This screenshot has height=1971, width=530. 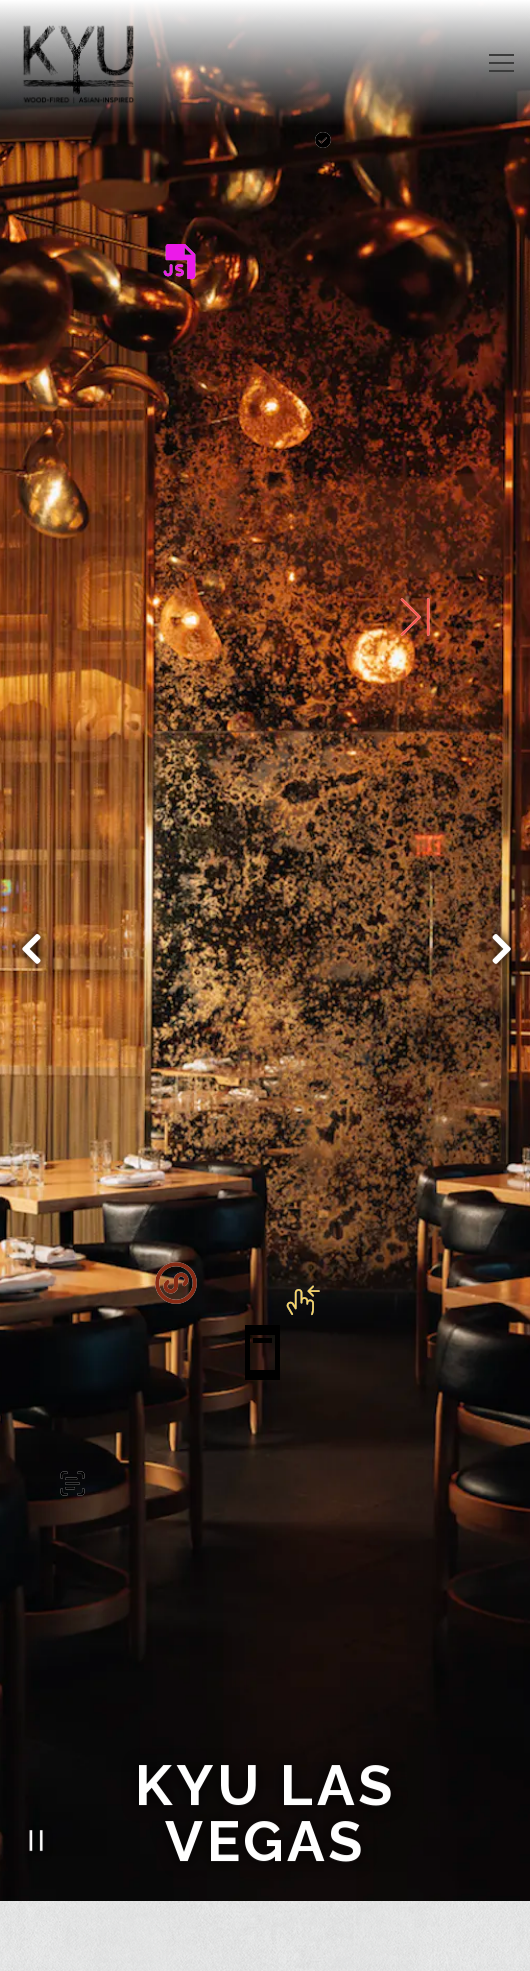 I want to click on javascript file type indicator, so click(x=180, y=261).